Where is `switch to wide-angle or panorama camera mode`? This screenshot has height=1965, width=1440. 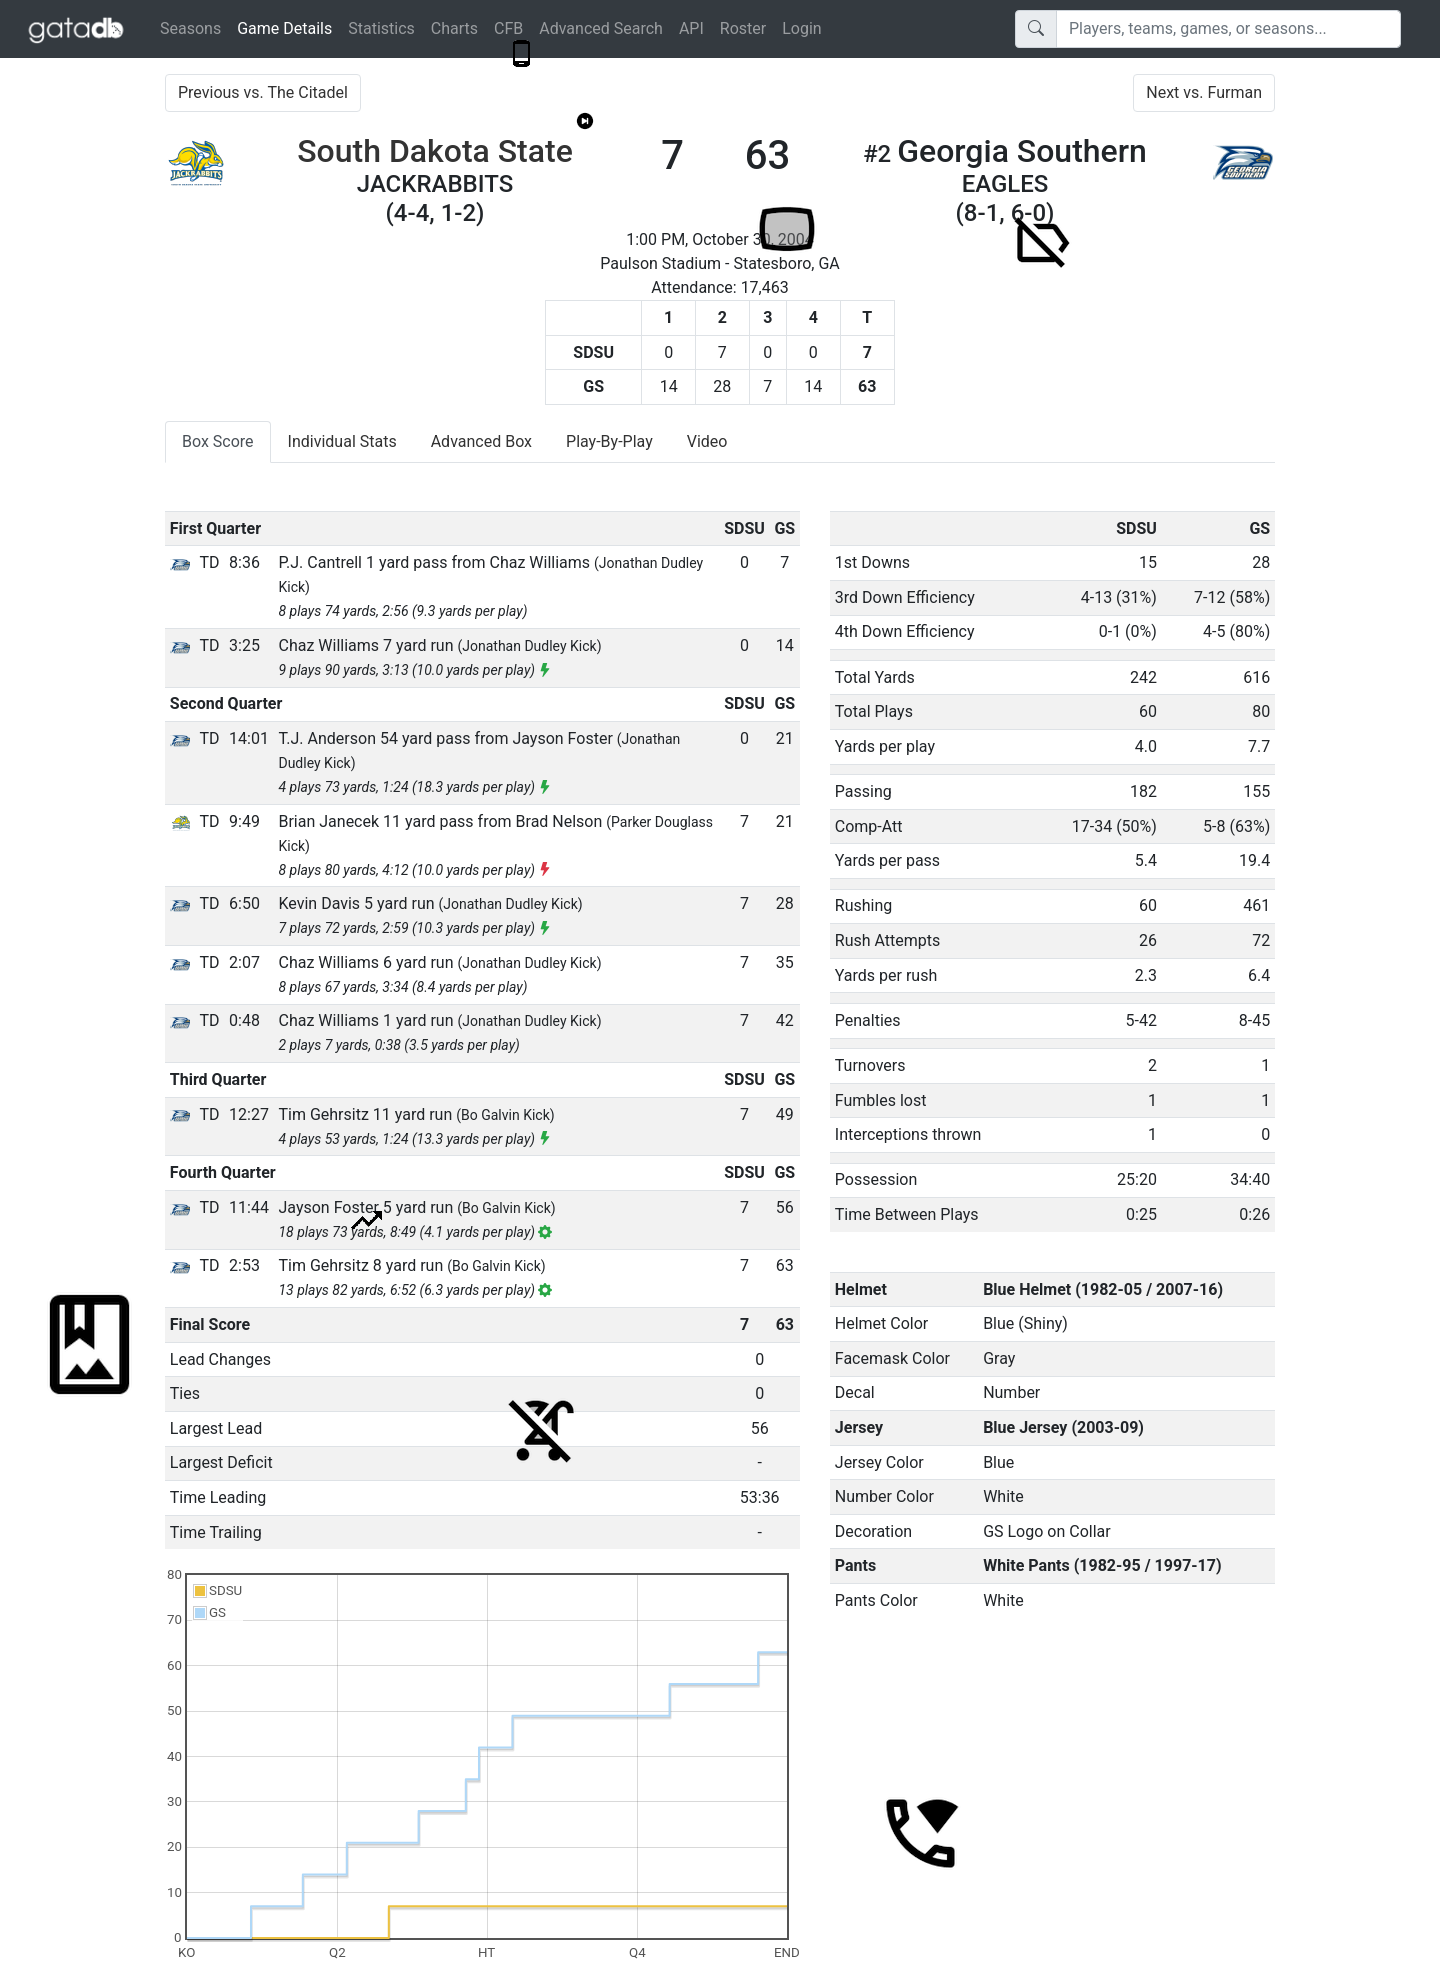
switch to wide-angle or panorama camera mode is located at coordinates (787, 229).